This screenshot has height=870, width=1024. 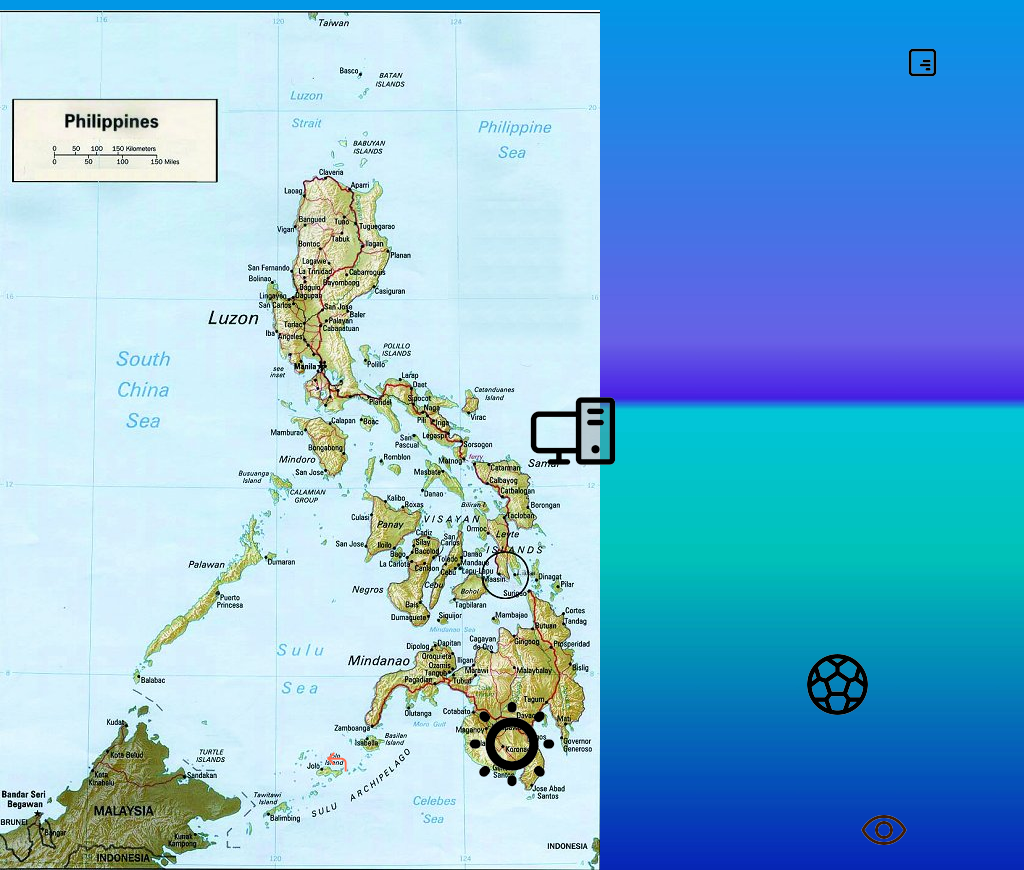 I want to click on access soccer or football content, so click(x=837, y=684).